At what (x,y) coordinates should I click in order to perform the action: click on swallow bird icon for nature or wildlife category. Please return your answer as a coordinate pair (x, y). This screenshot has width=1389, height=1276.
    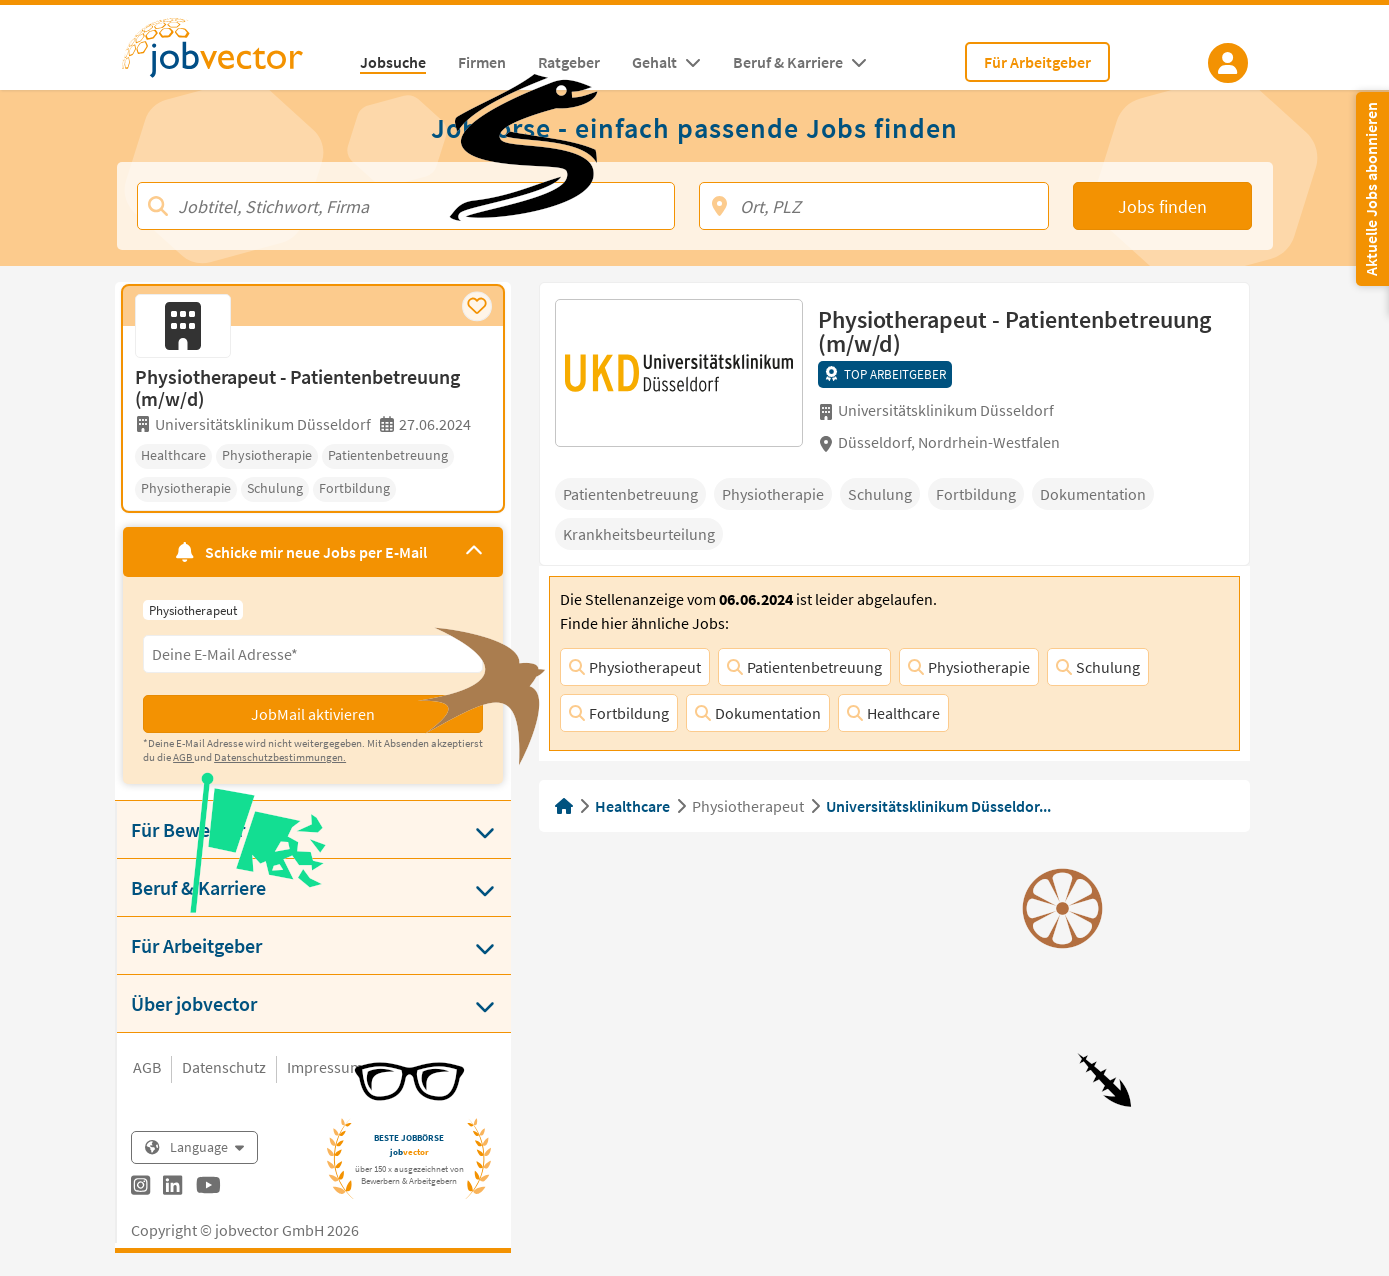
    Looking at the image, I should click on (481, 696).